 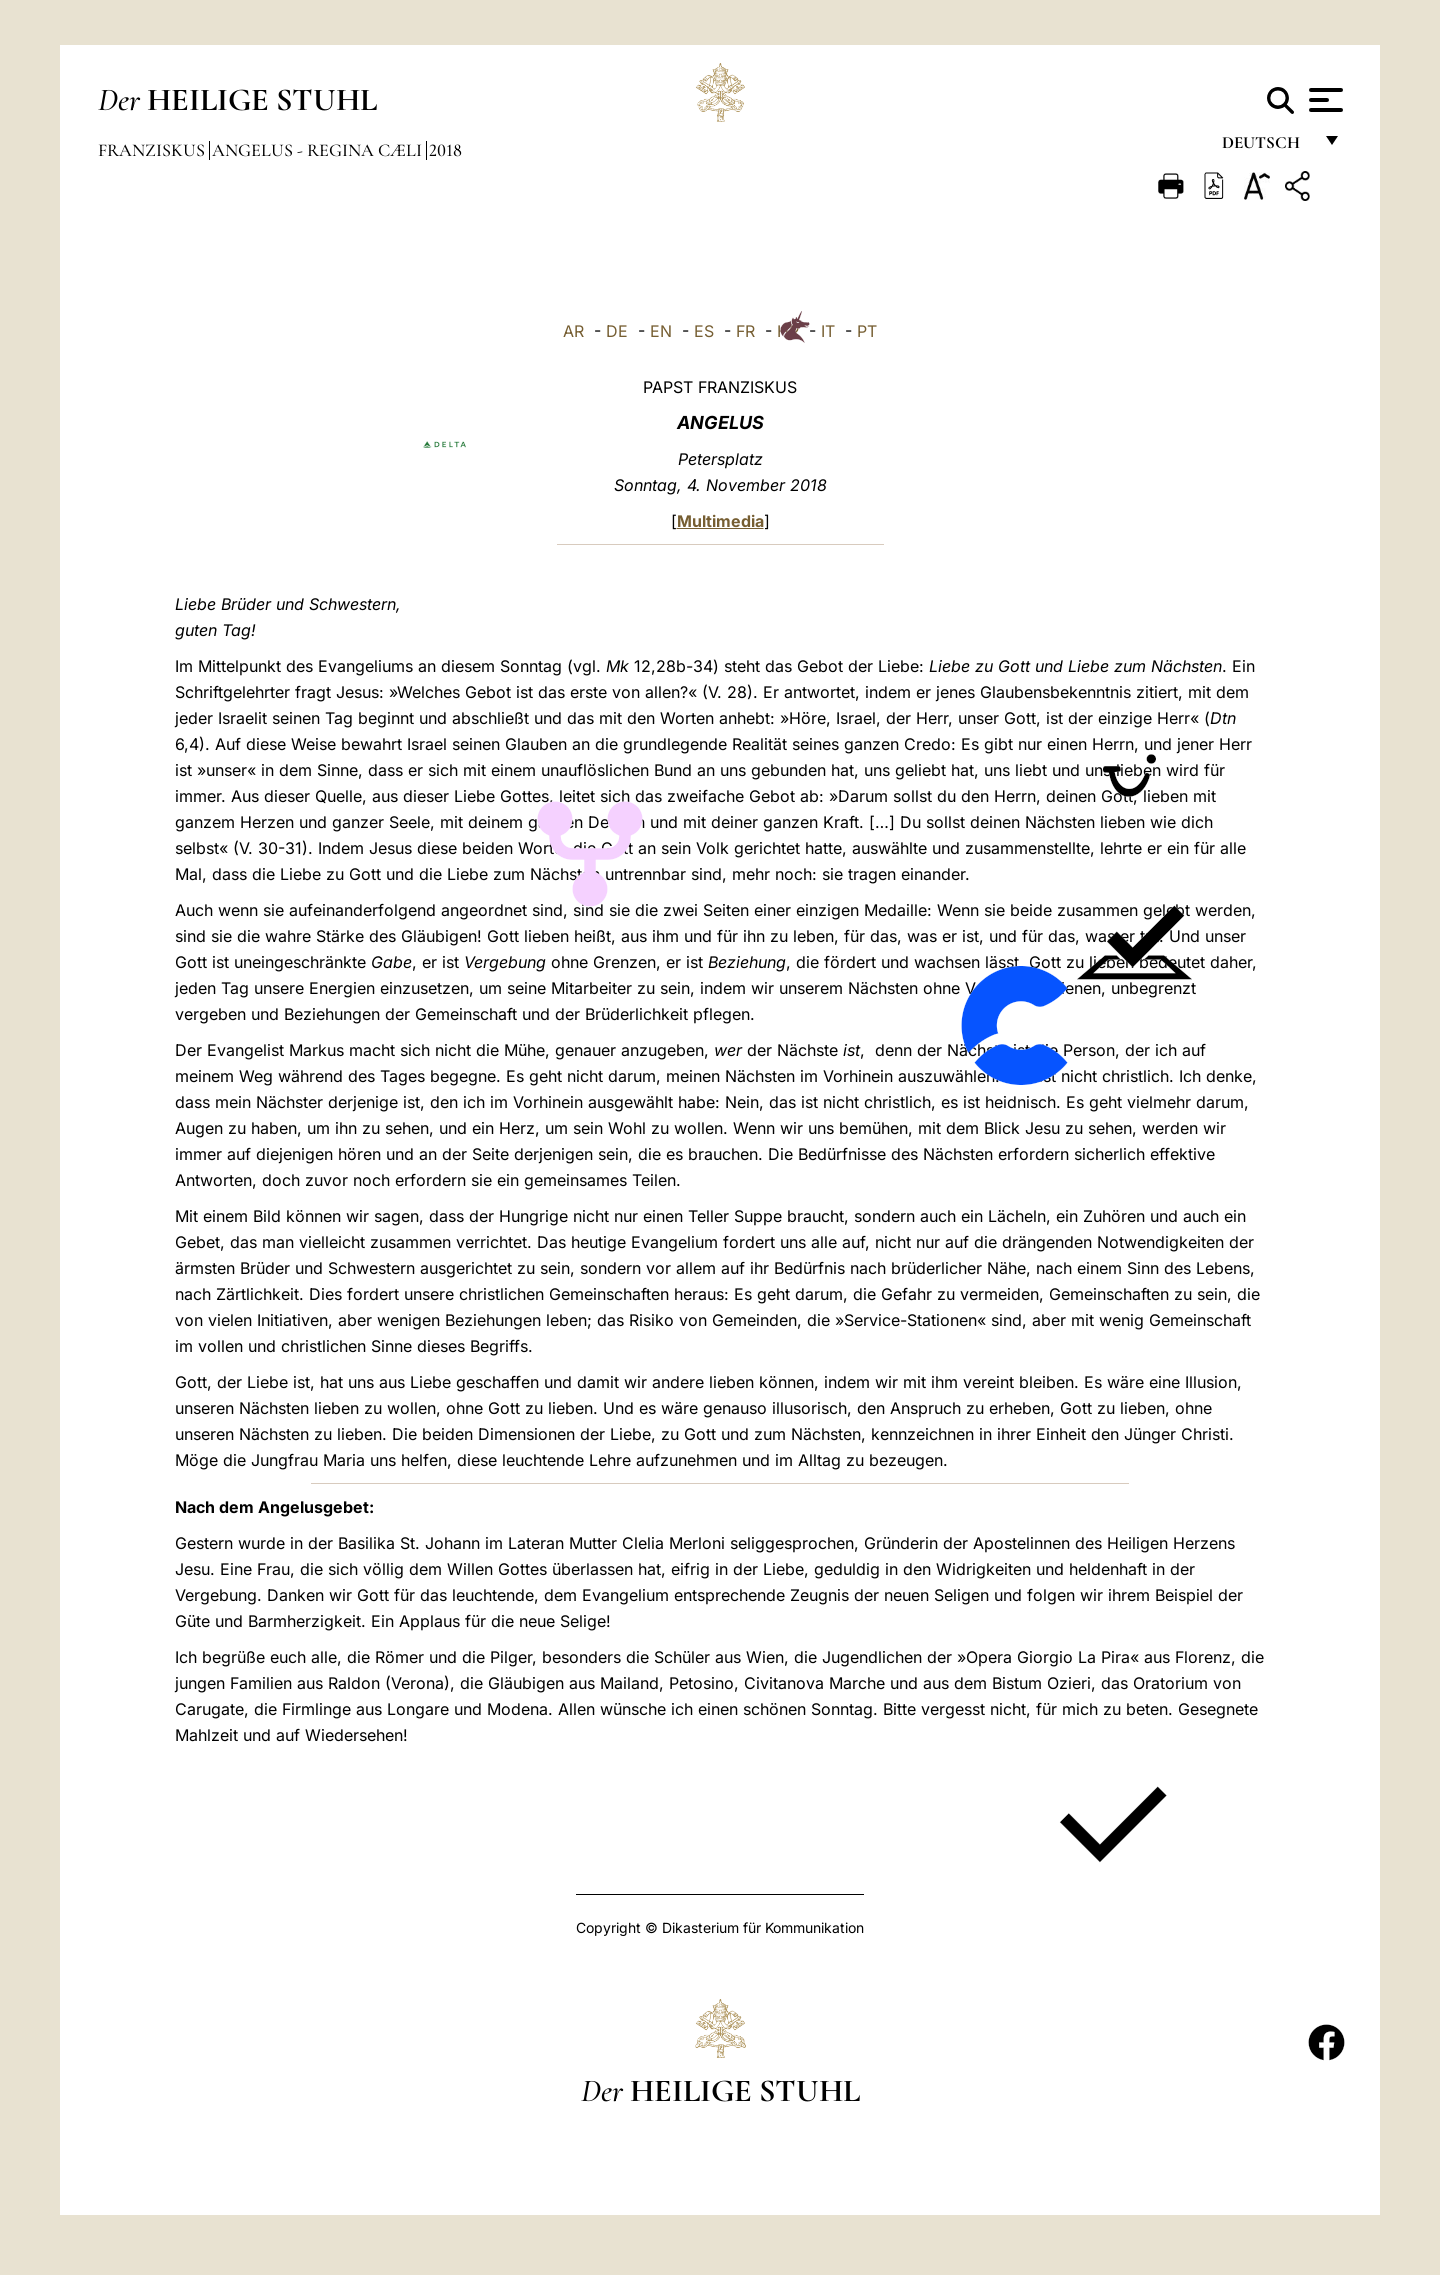 What do you see at coordinates (590, 854) in the screenshot?
I see `fork a repository` at bounding box center [590, 854].